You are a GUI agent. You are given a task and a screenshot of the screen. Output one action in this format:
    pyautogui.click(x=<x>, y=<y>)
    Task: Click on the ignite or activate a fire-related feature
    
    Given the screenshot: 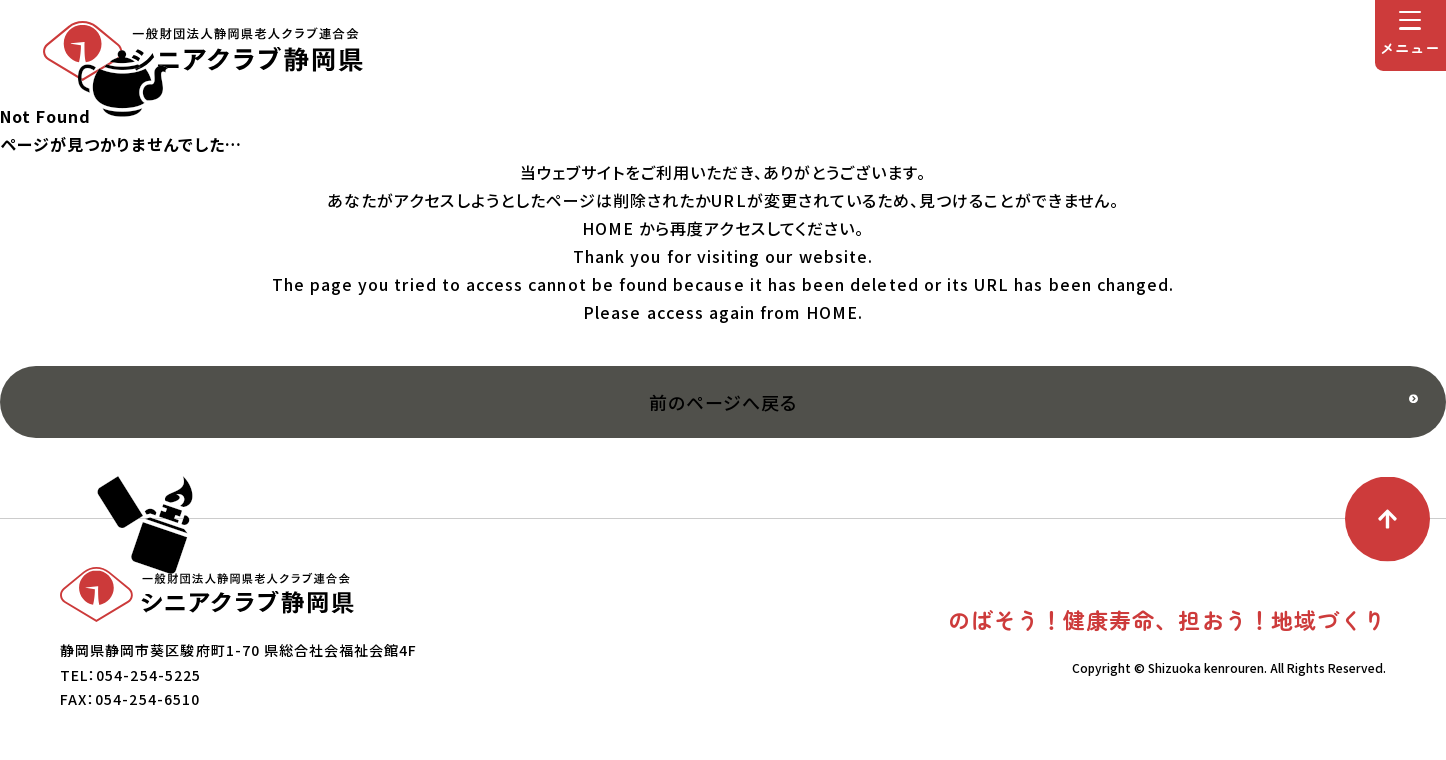 What is the action you would take?
    pyautogui.click(x=145, y=525)
    